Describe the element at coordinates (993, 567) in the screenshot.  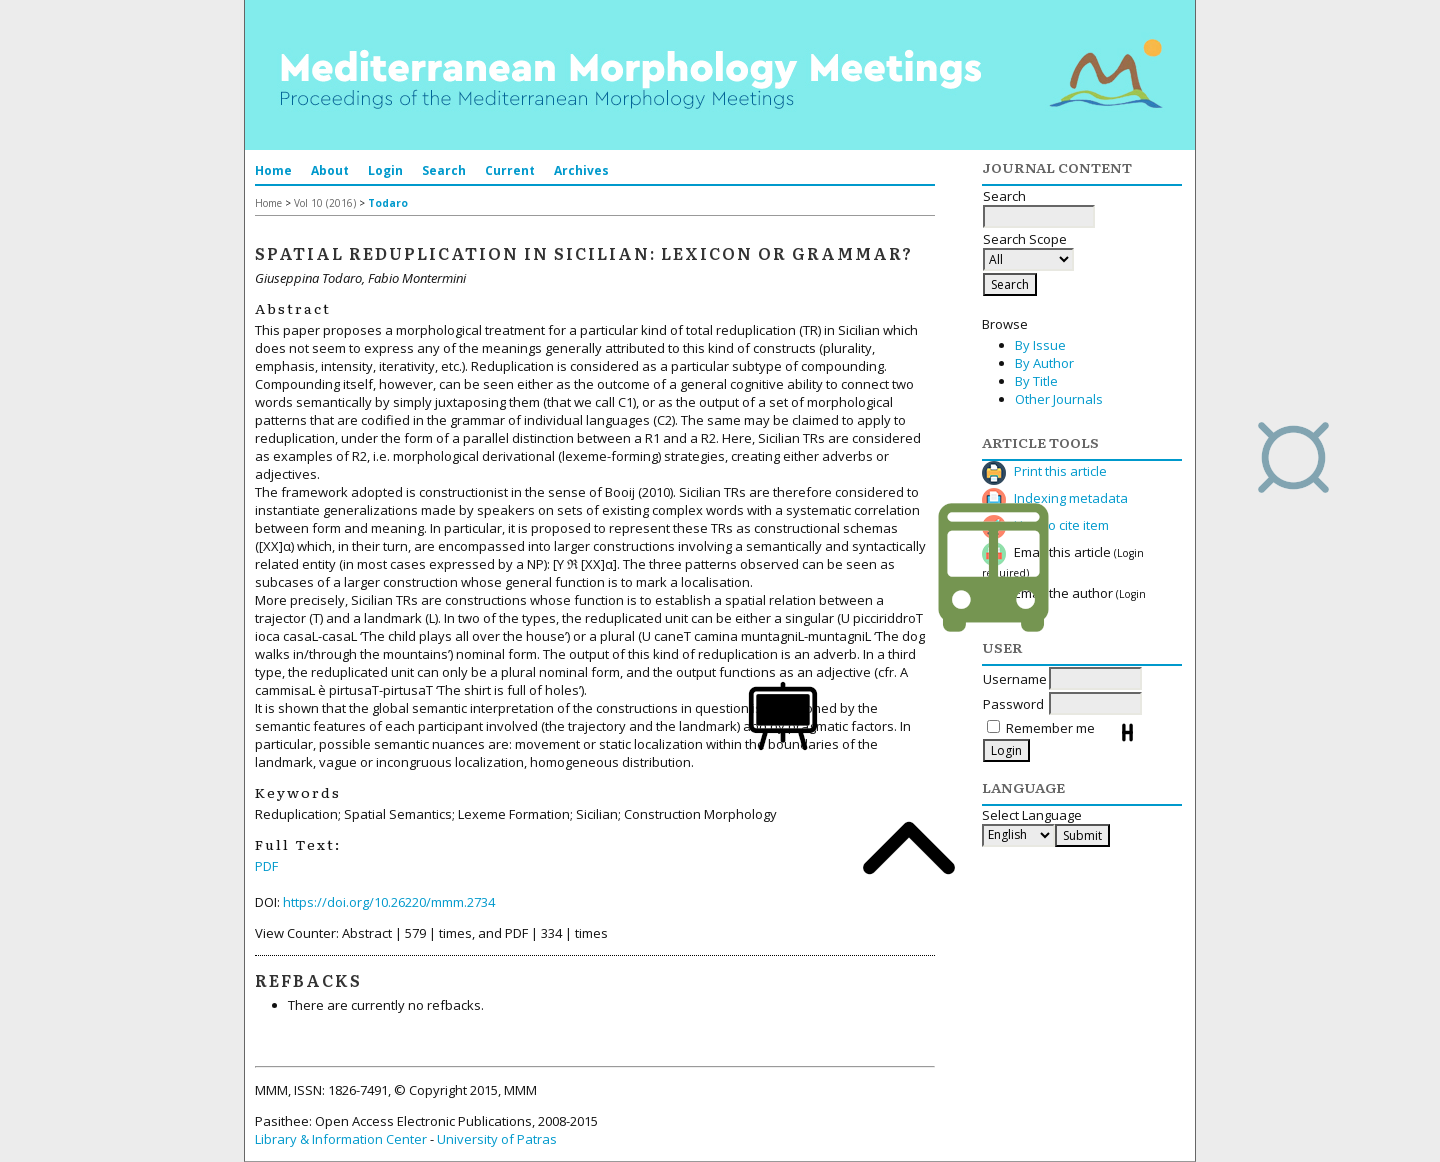
I see `view bus routes or schedules` at that location.